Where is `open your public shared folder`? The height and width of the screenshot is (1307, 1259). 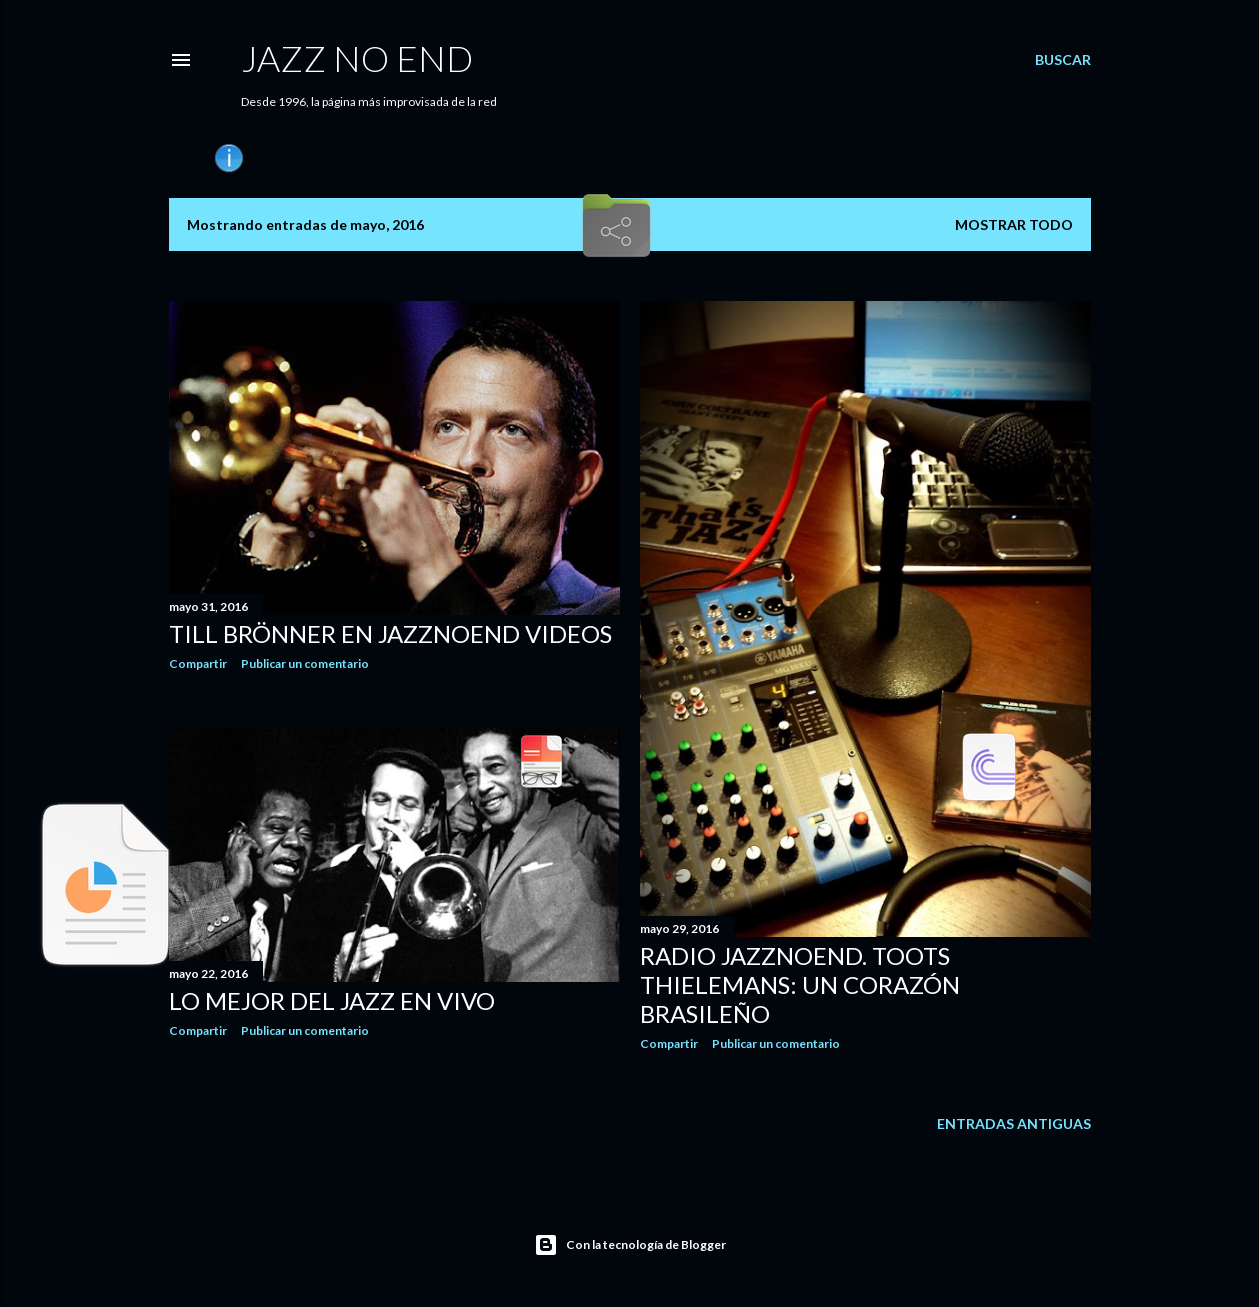
open your public shared folder is located at coordinates (616, 225).